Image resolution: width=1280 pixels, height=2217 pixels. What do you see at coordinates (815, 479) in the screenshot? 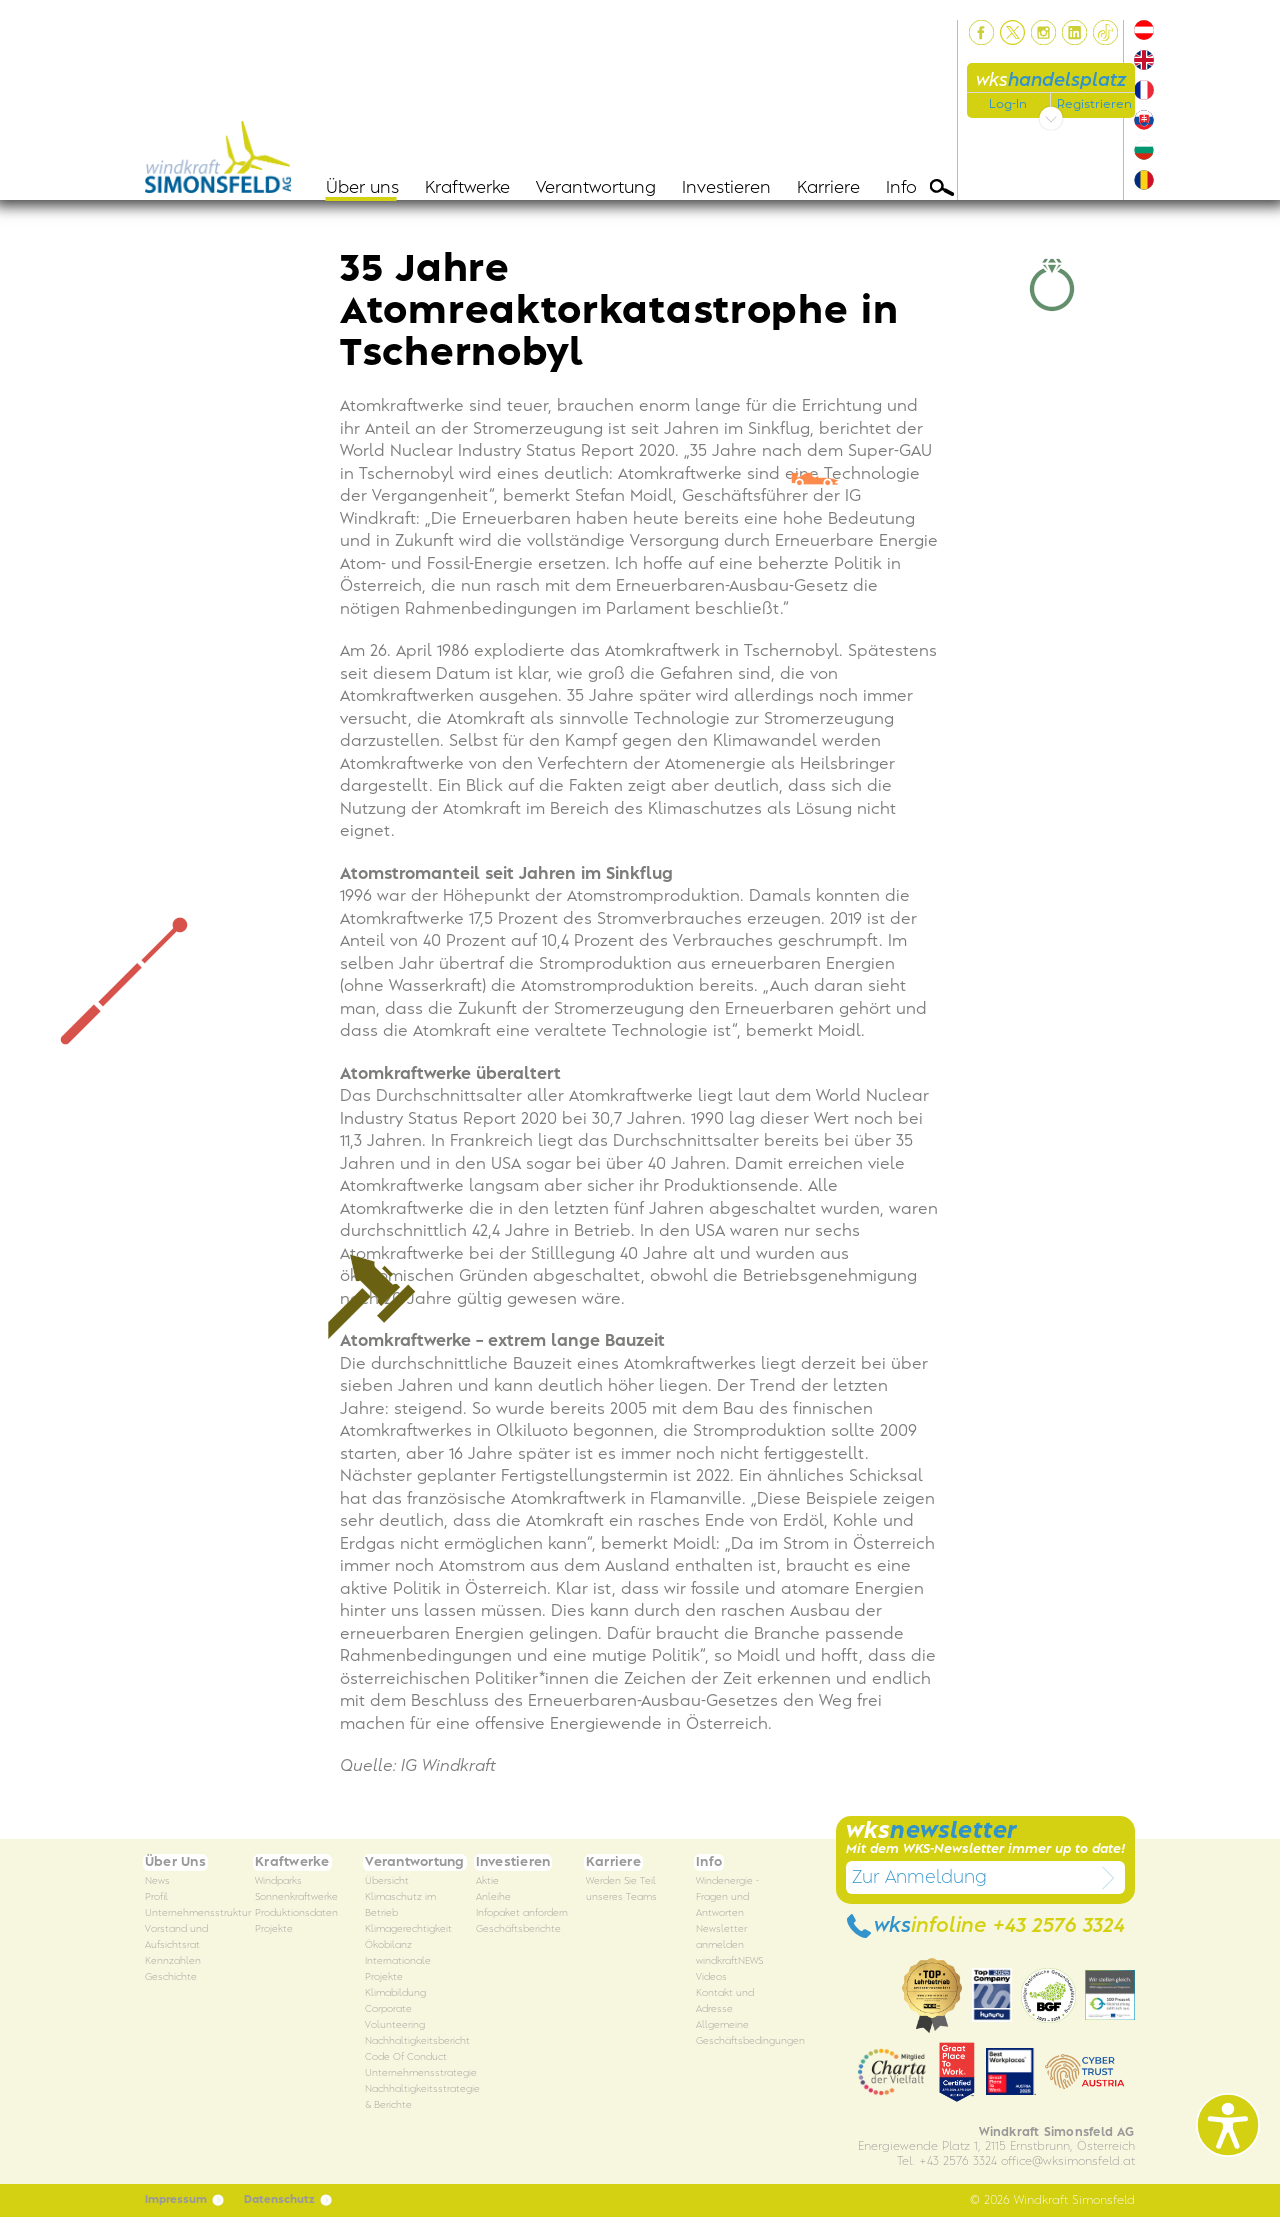
I see `access formula 1 racing game or content` at bounding box center [815, 479].